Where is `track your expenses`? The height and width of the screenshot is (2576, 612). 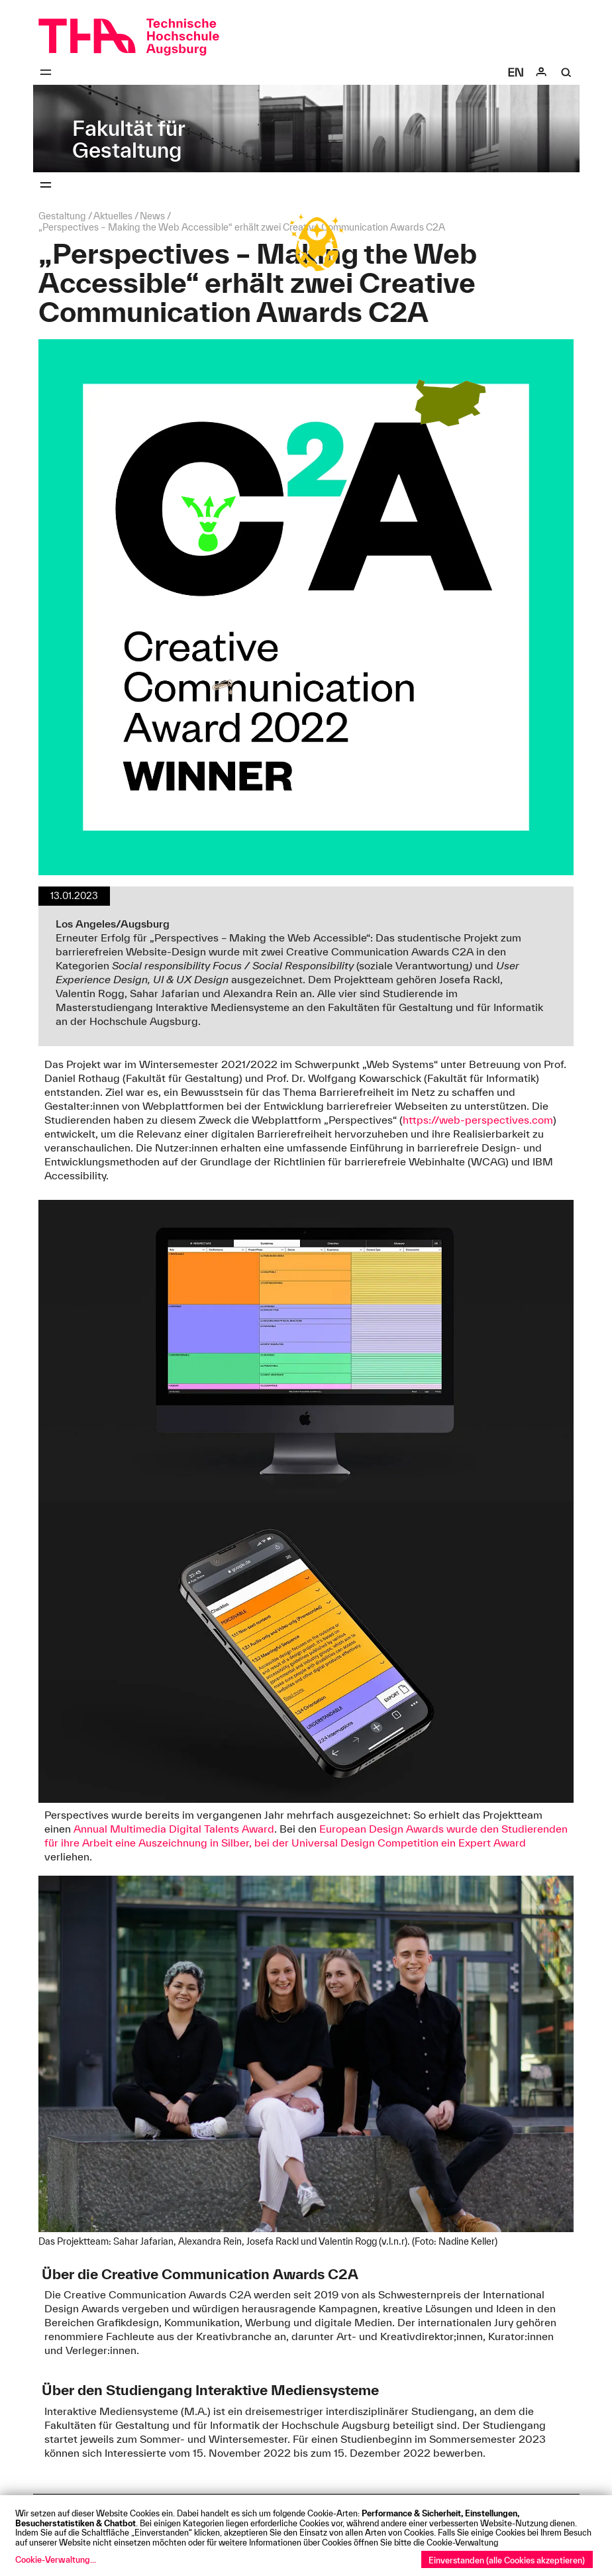
track your expenses is located at coordinates (209, 523).